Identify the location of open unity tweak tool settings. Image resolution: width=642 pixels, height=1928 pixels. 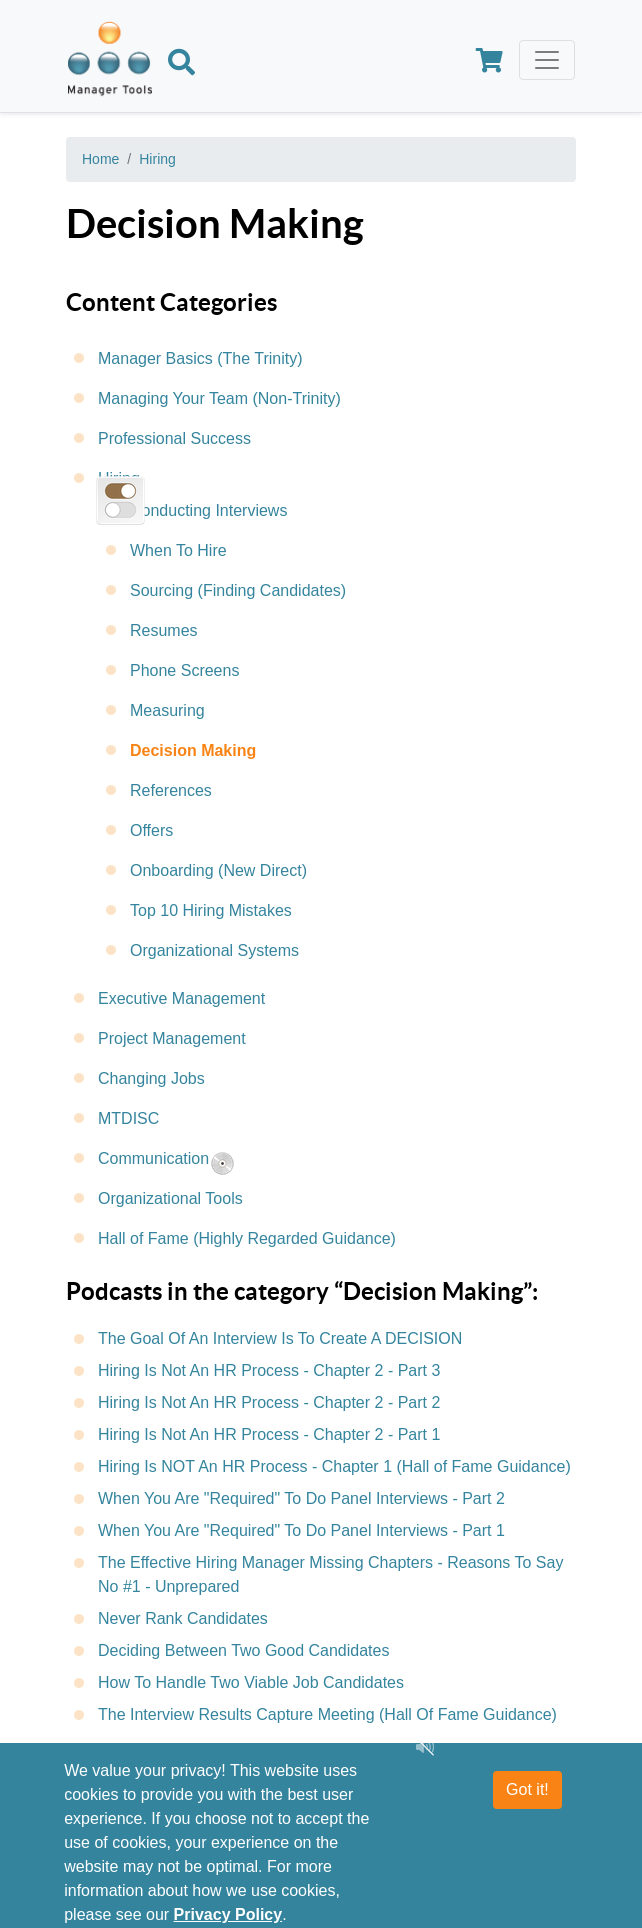
(120, 500).